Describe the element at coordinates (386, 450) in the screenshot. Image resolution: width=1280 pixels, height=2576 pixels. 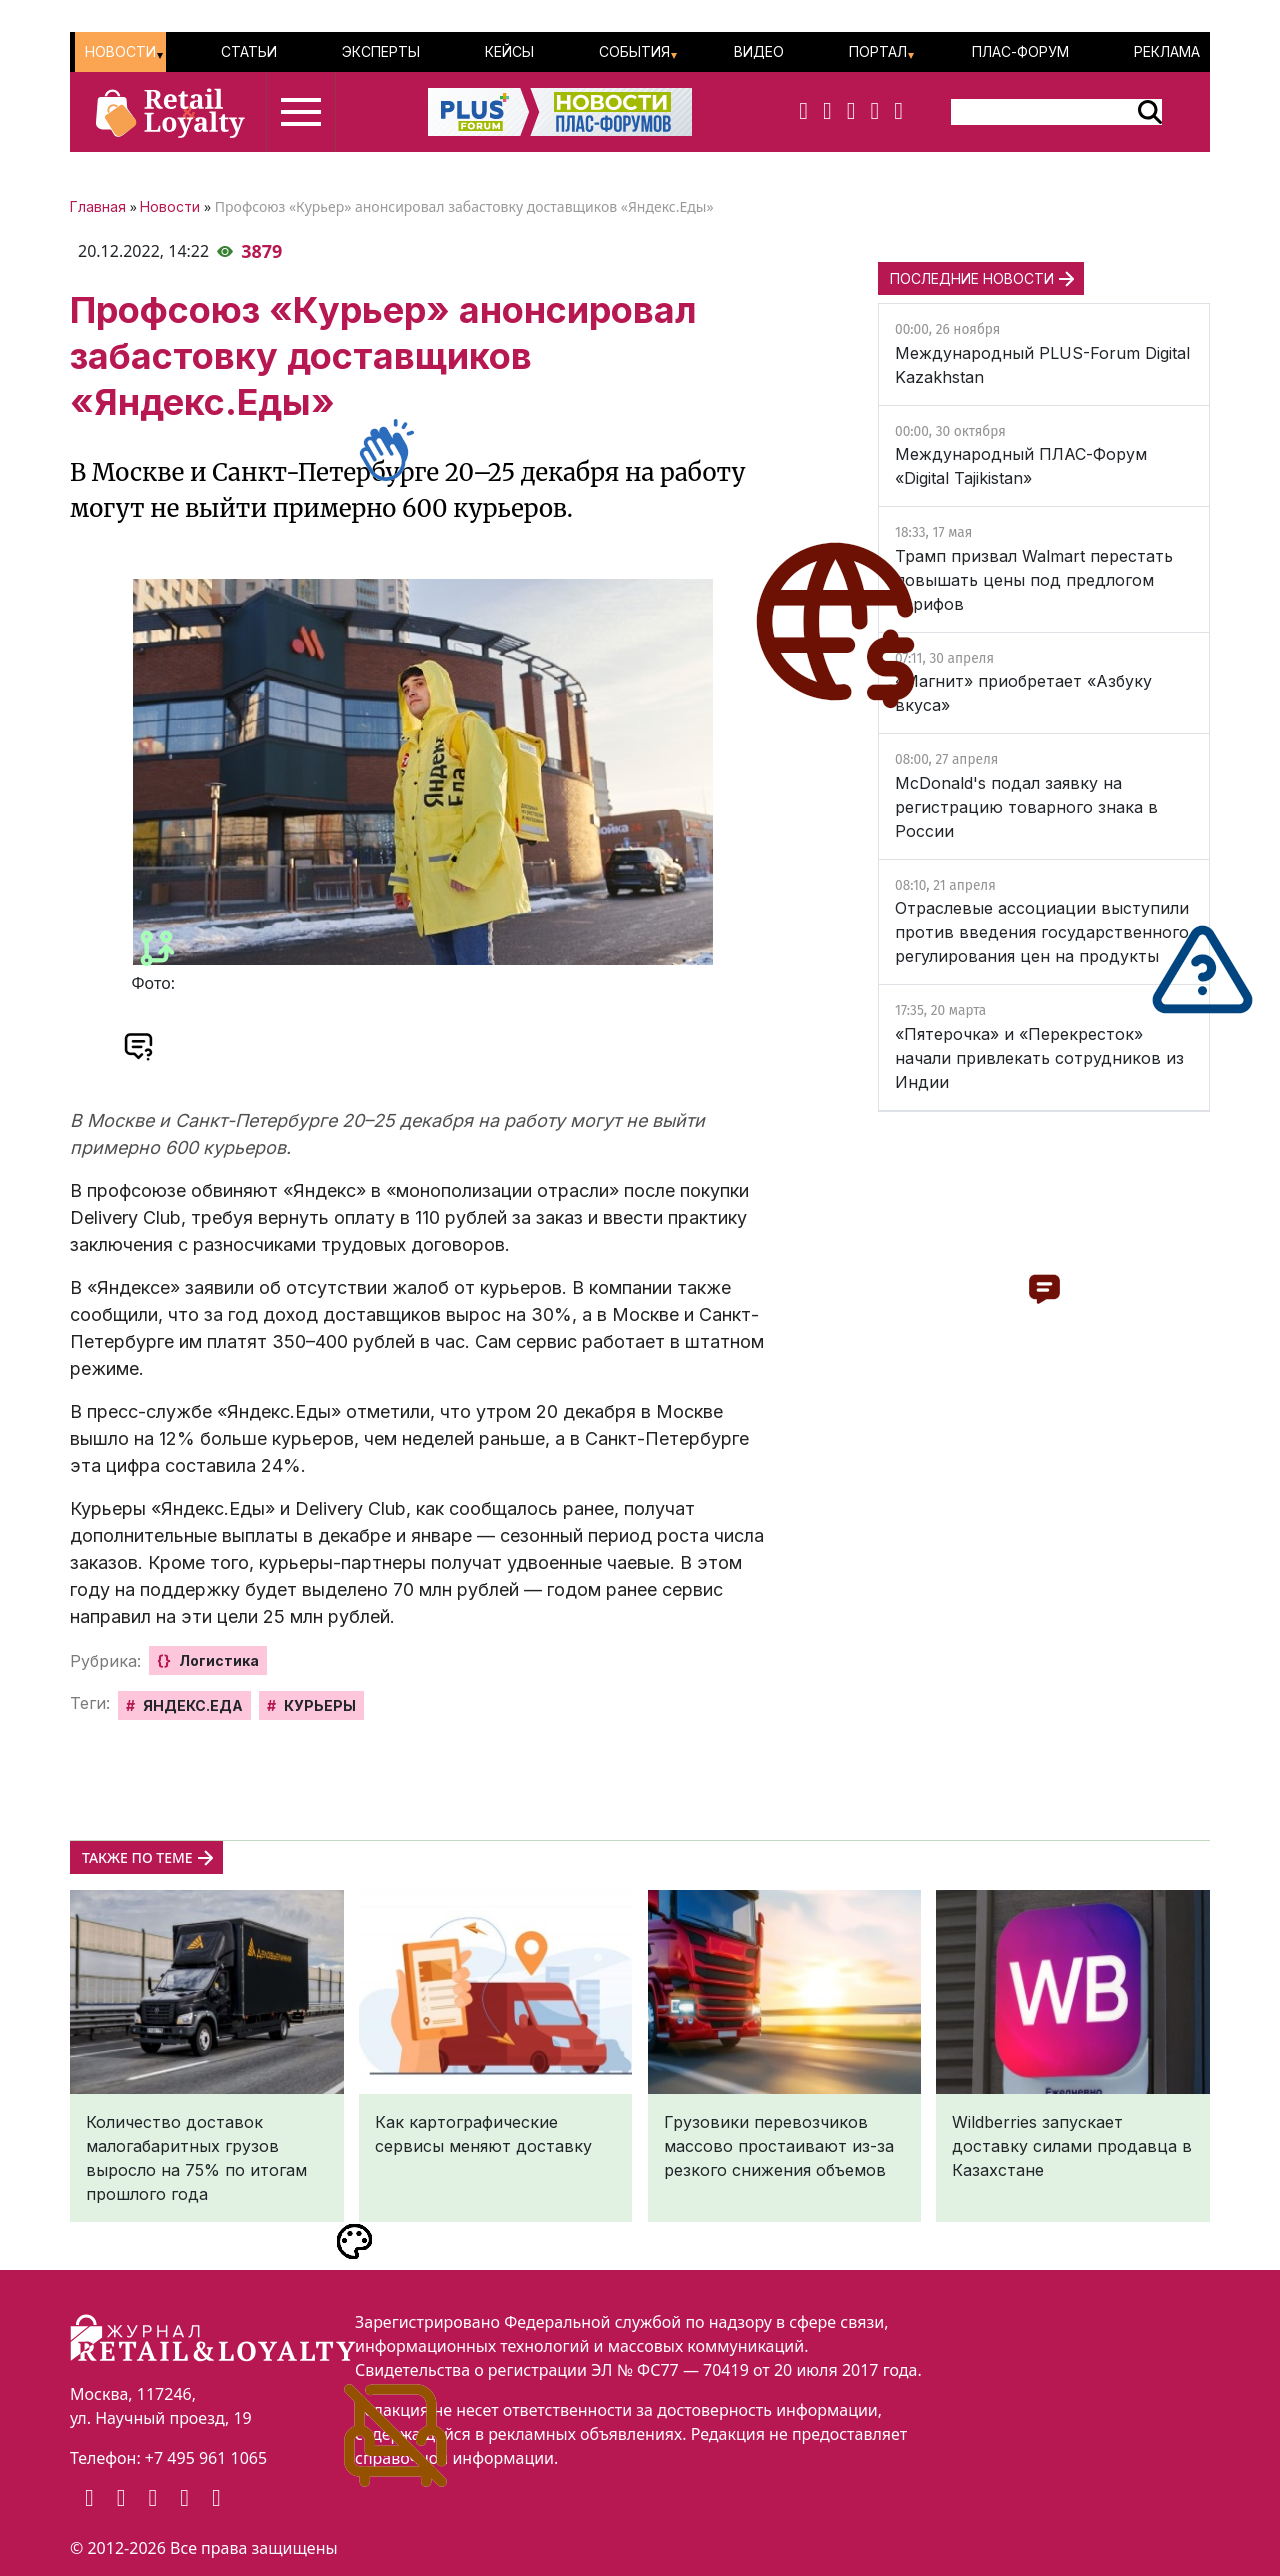
I see `applaud or react positively to content` at that location.